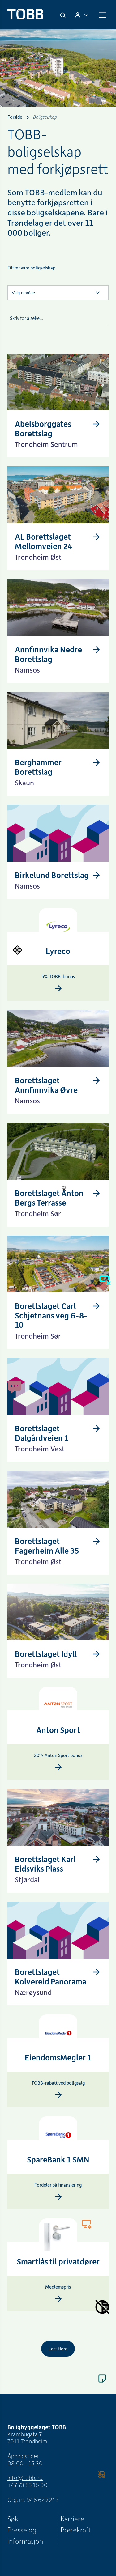 The width and height of the screenshot is (116, 2576). What do you see at coordinates (102, 2379) in the screenshot?
I see `create a new note` at bounding box center [102, 2379].